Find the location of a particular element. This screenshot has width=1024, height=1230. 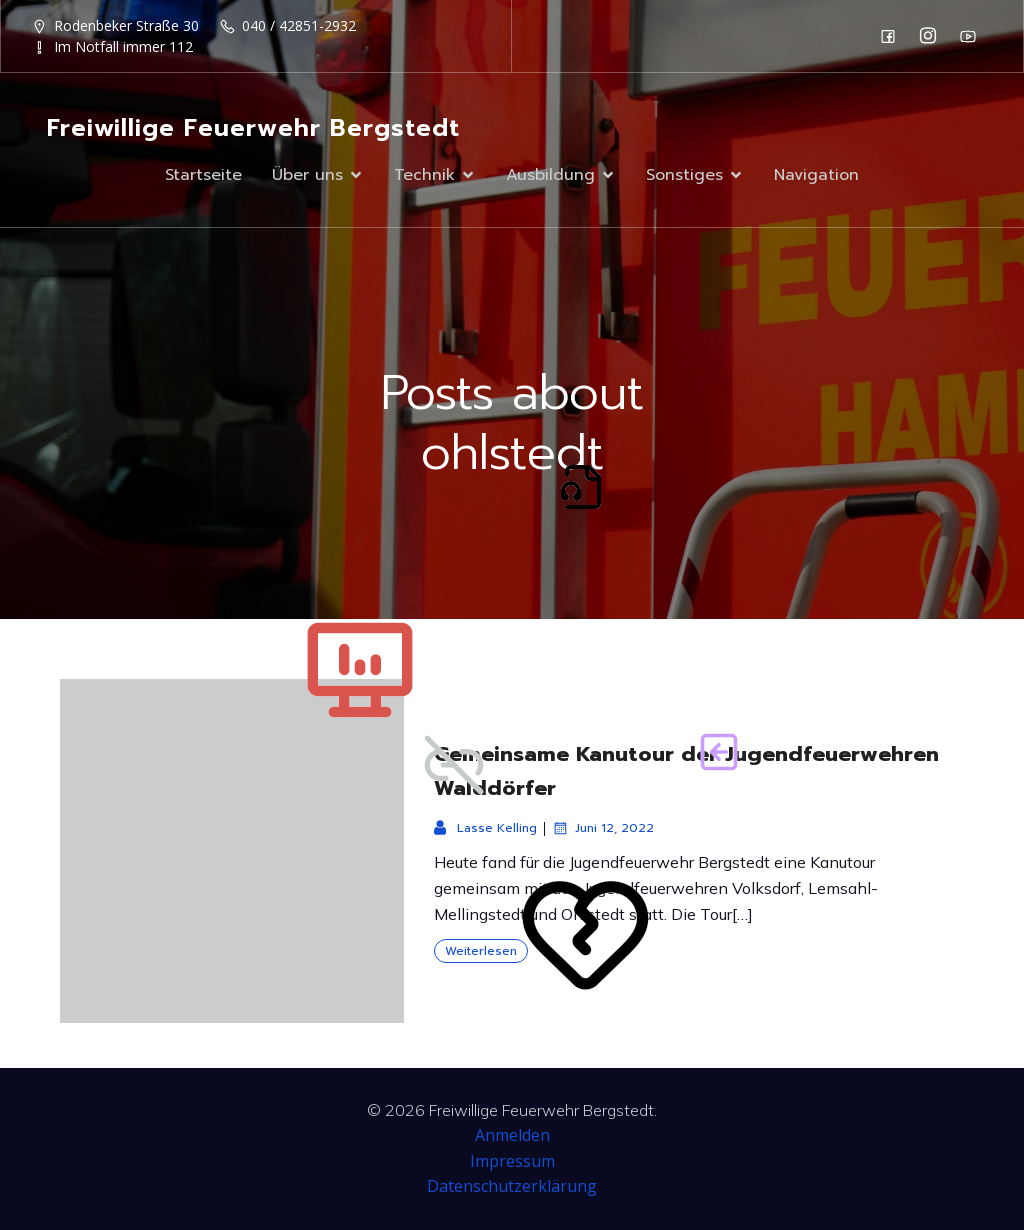

view desktop analytics dashboard is located at coordinates (360, 670).